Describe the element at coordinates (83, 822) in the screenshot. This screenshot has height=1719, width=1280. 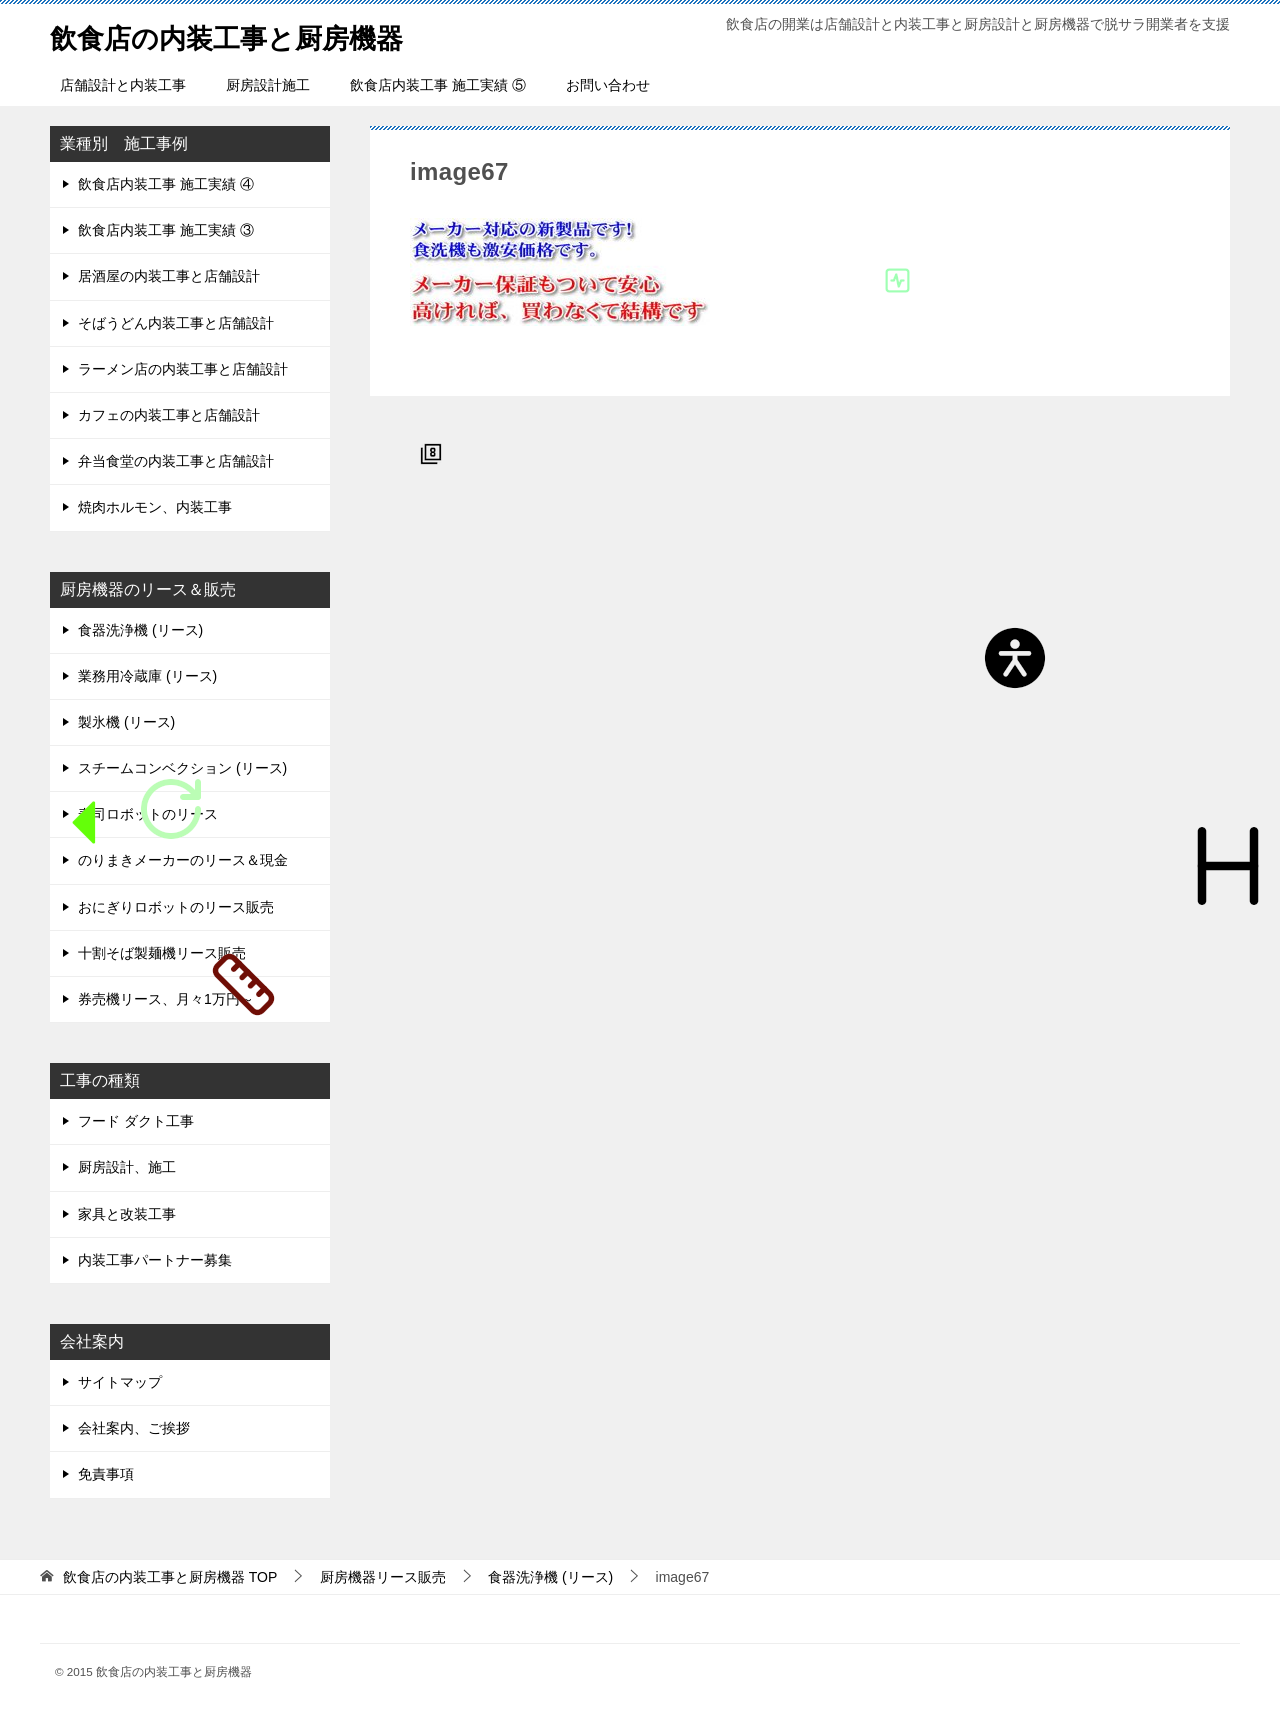
I see `navigate back to the previous screen` at that location.